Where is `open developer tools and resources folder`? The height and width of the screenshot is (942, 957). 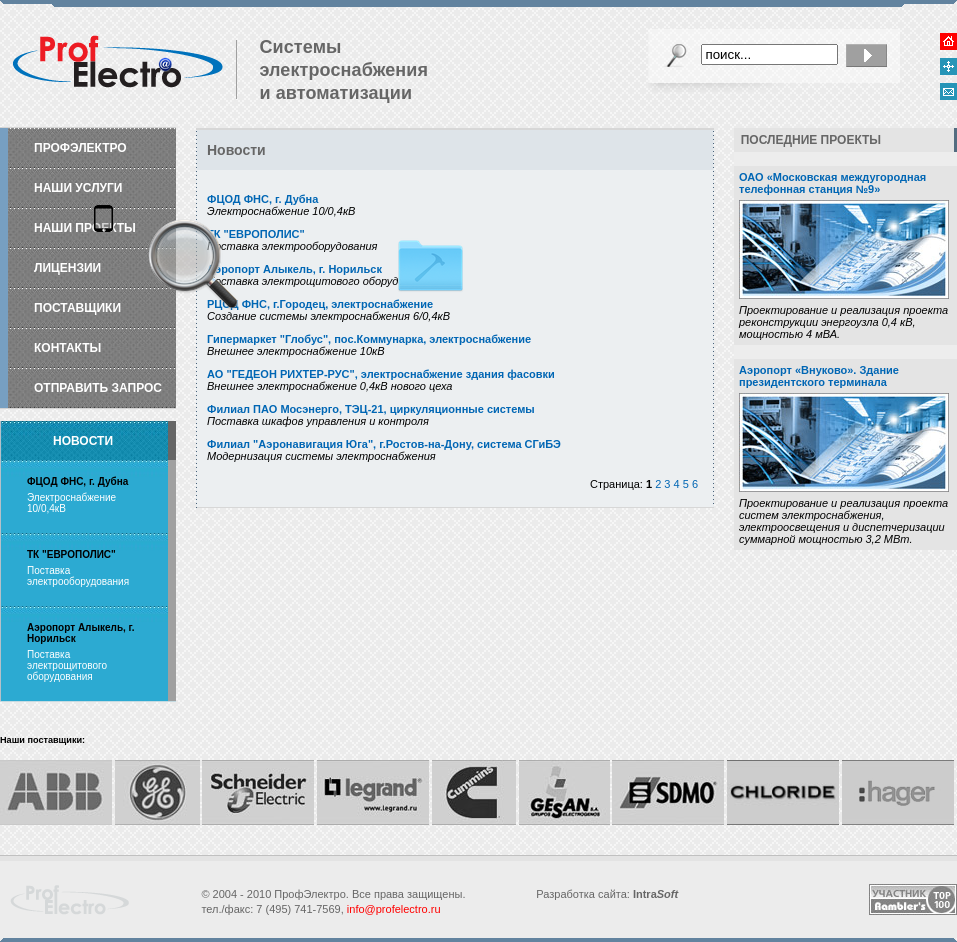 open developer tools and resources folder is located at coordinates (430, 265).